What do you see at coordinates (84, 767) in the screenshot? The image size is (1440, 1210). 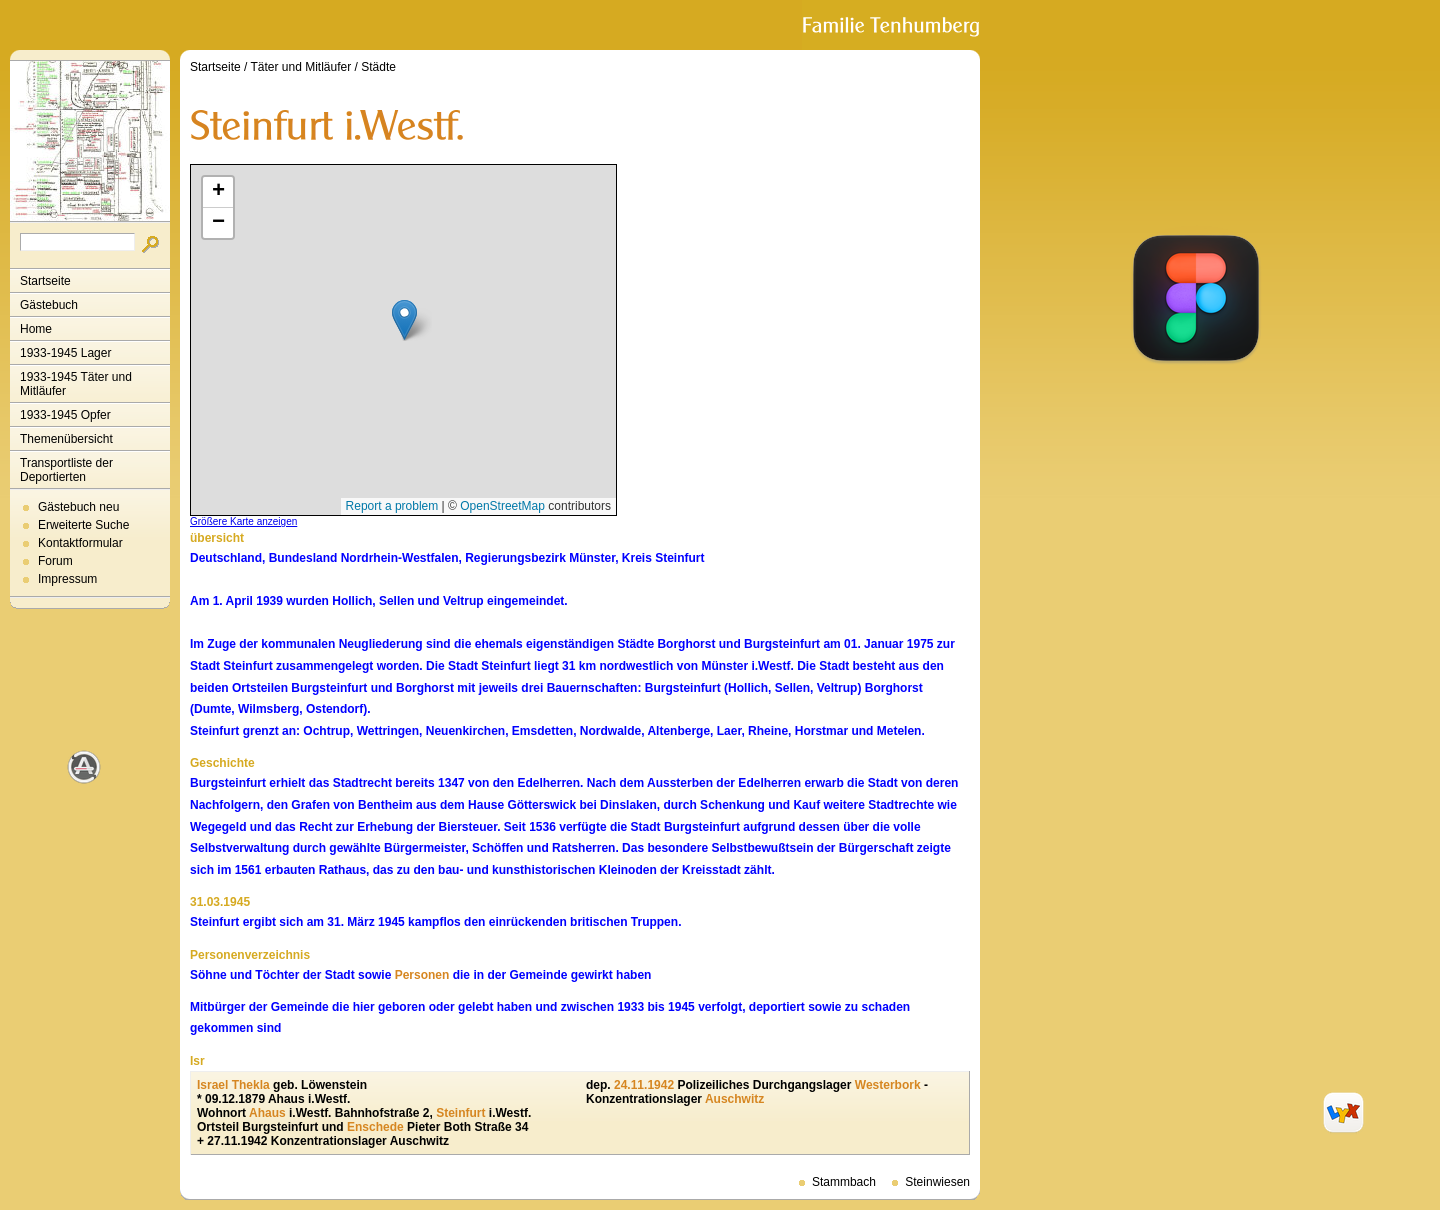 I see `open the software update manager` at bounding box center [84, 767].